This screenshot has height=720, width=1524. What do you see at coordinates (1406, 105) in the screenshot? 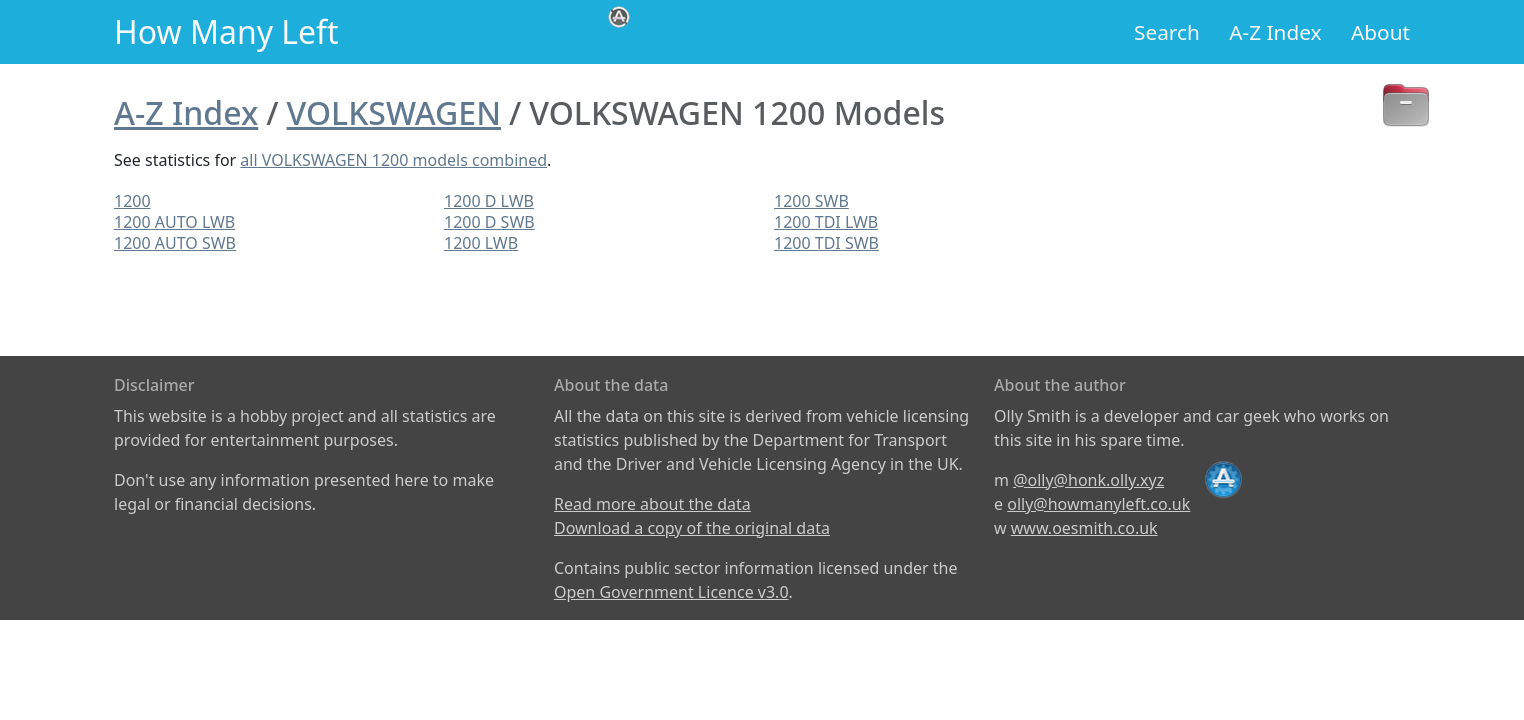
I see `open the nautilus file manager` at bounding box center [1406, 105].